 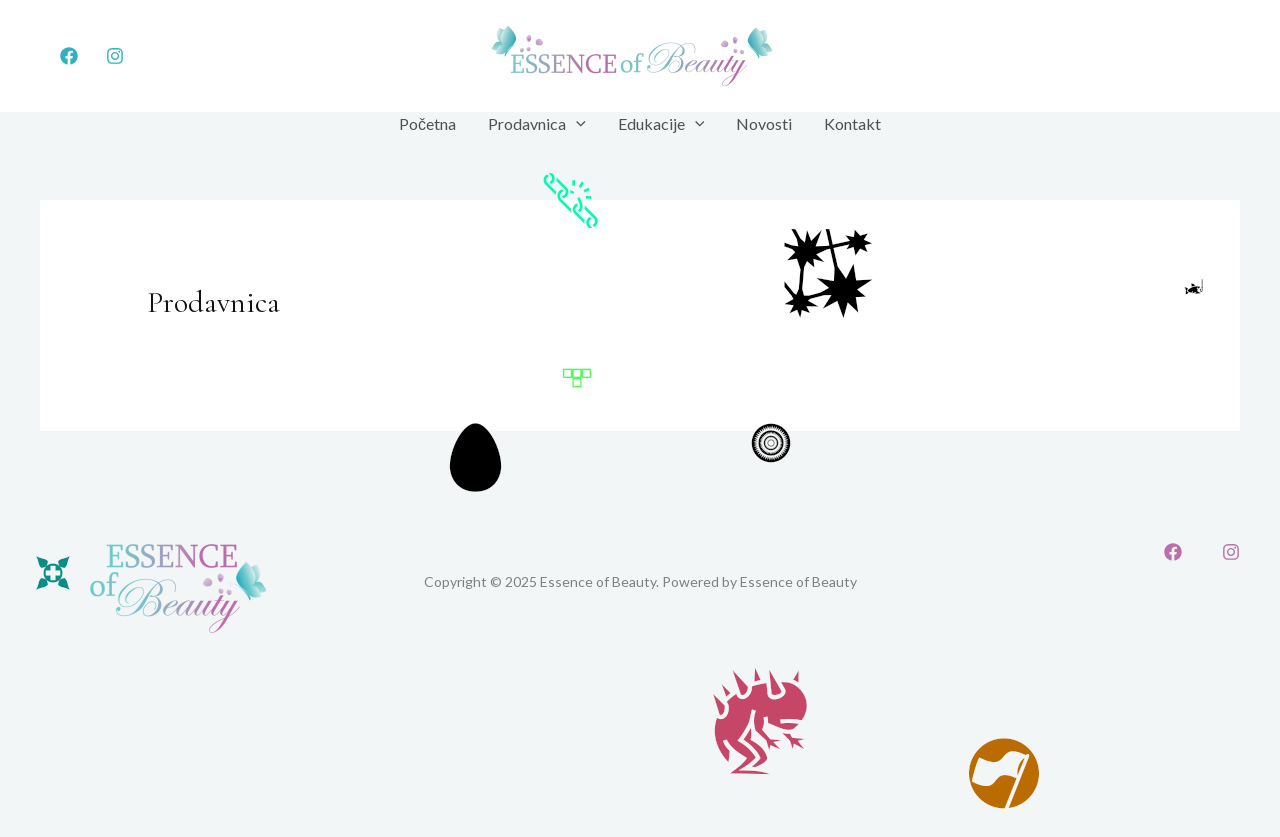 I want to click on select troglodyte character or creature class, so click(x=760, y=721).